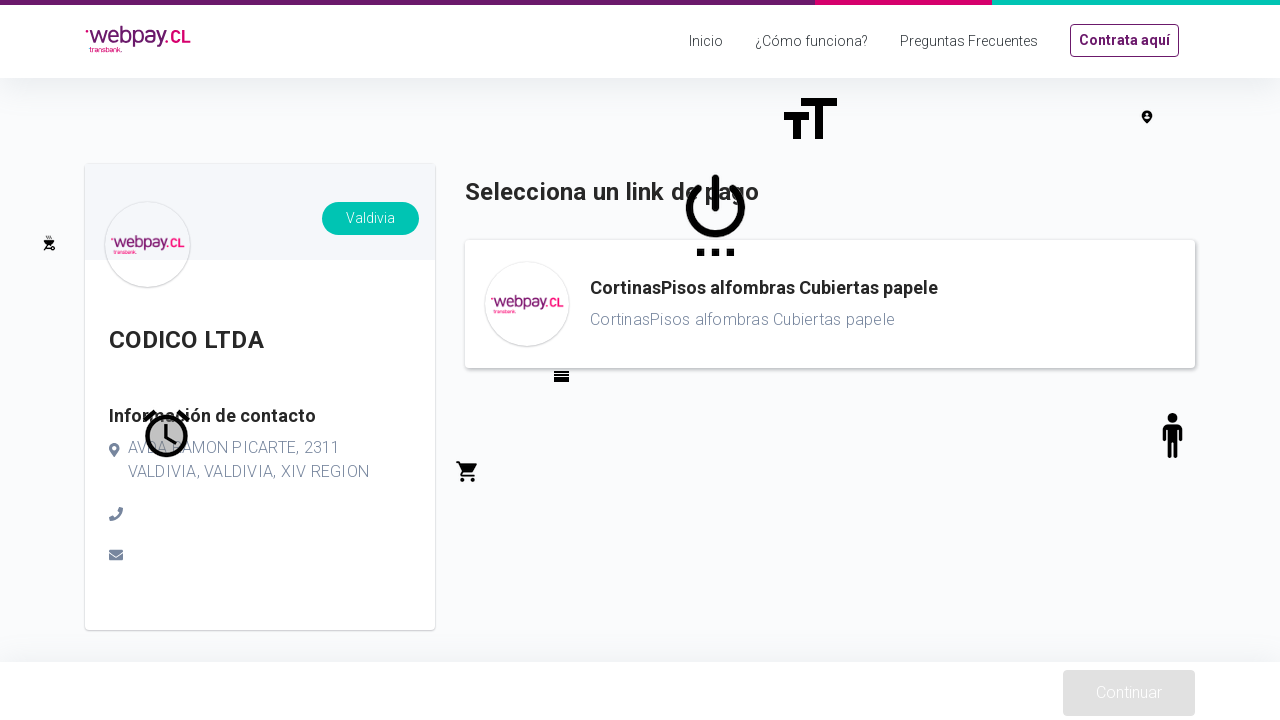 This screenshot has width=1280, height=720. I want to click on access power or shutdown settings, so click(715, 211).